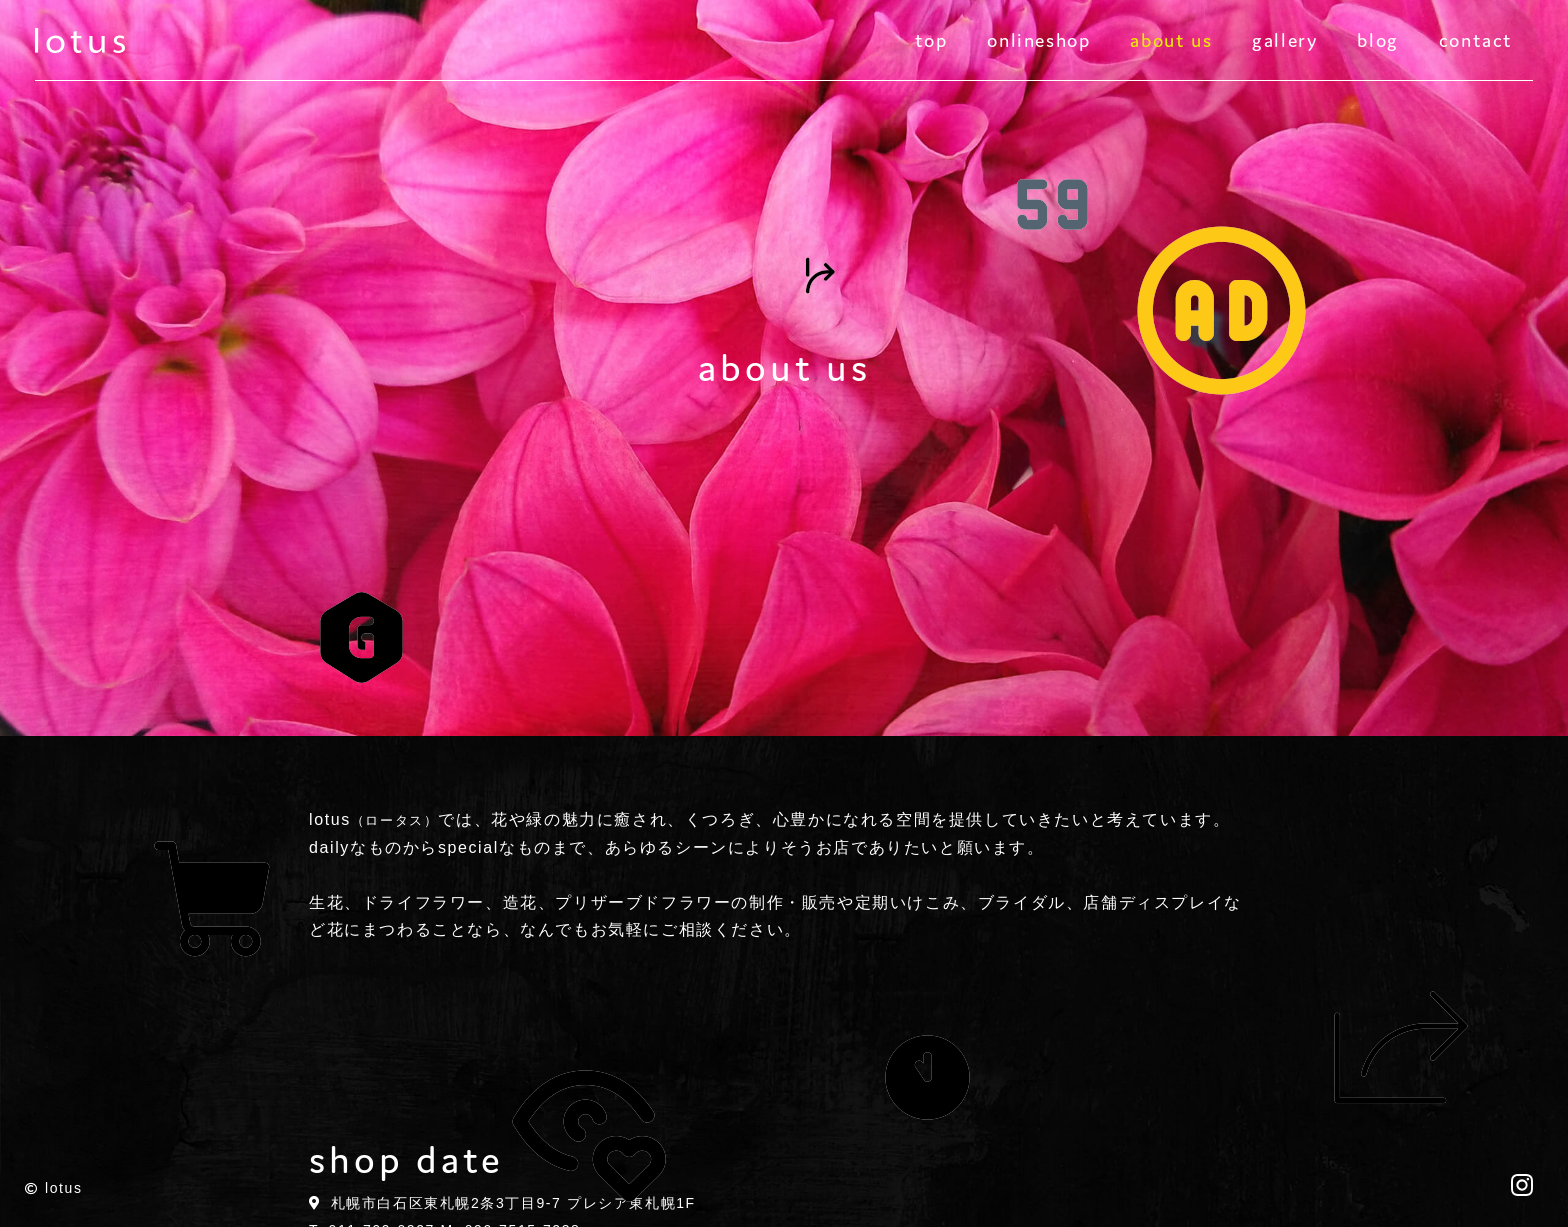 This screenshot has height=1227, width=1568. What do you see at coordinates (1401, 1042) in the screenshot?
I see `share content with others` at bounding box center [1401, 1042].